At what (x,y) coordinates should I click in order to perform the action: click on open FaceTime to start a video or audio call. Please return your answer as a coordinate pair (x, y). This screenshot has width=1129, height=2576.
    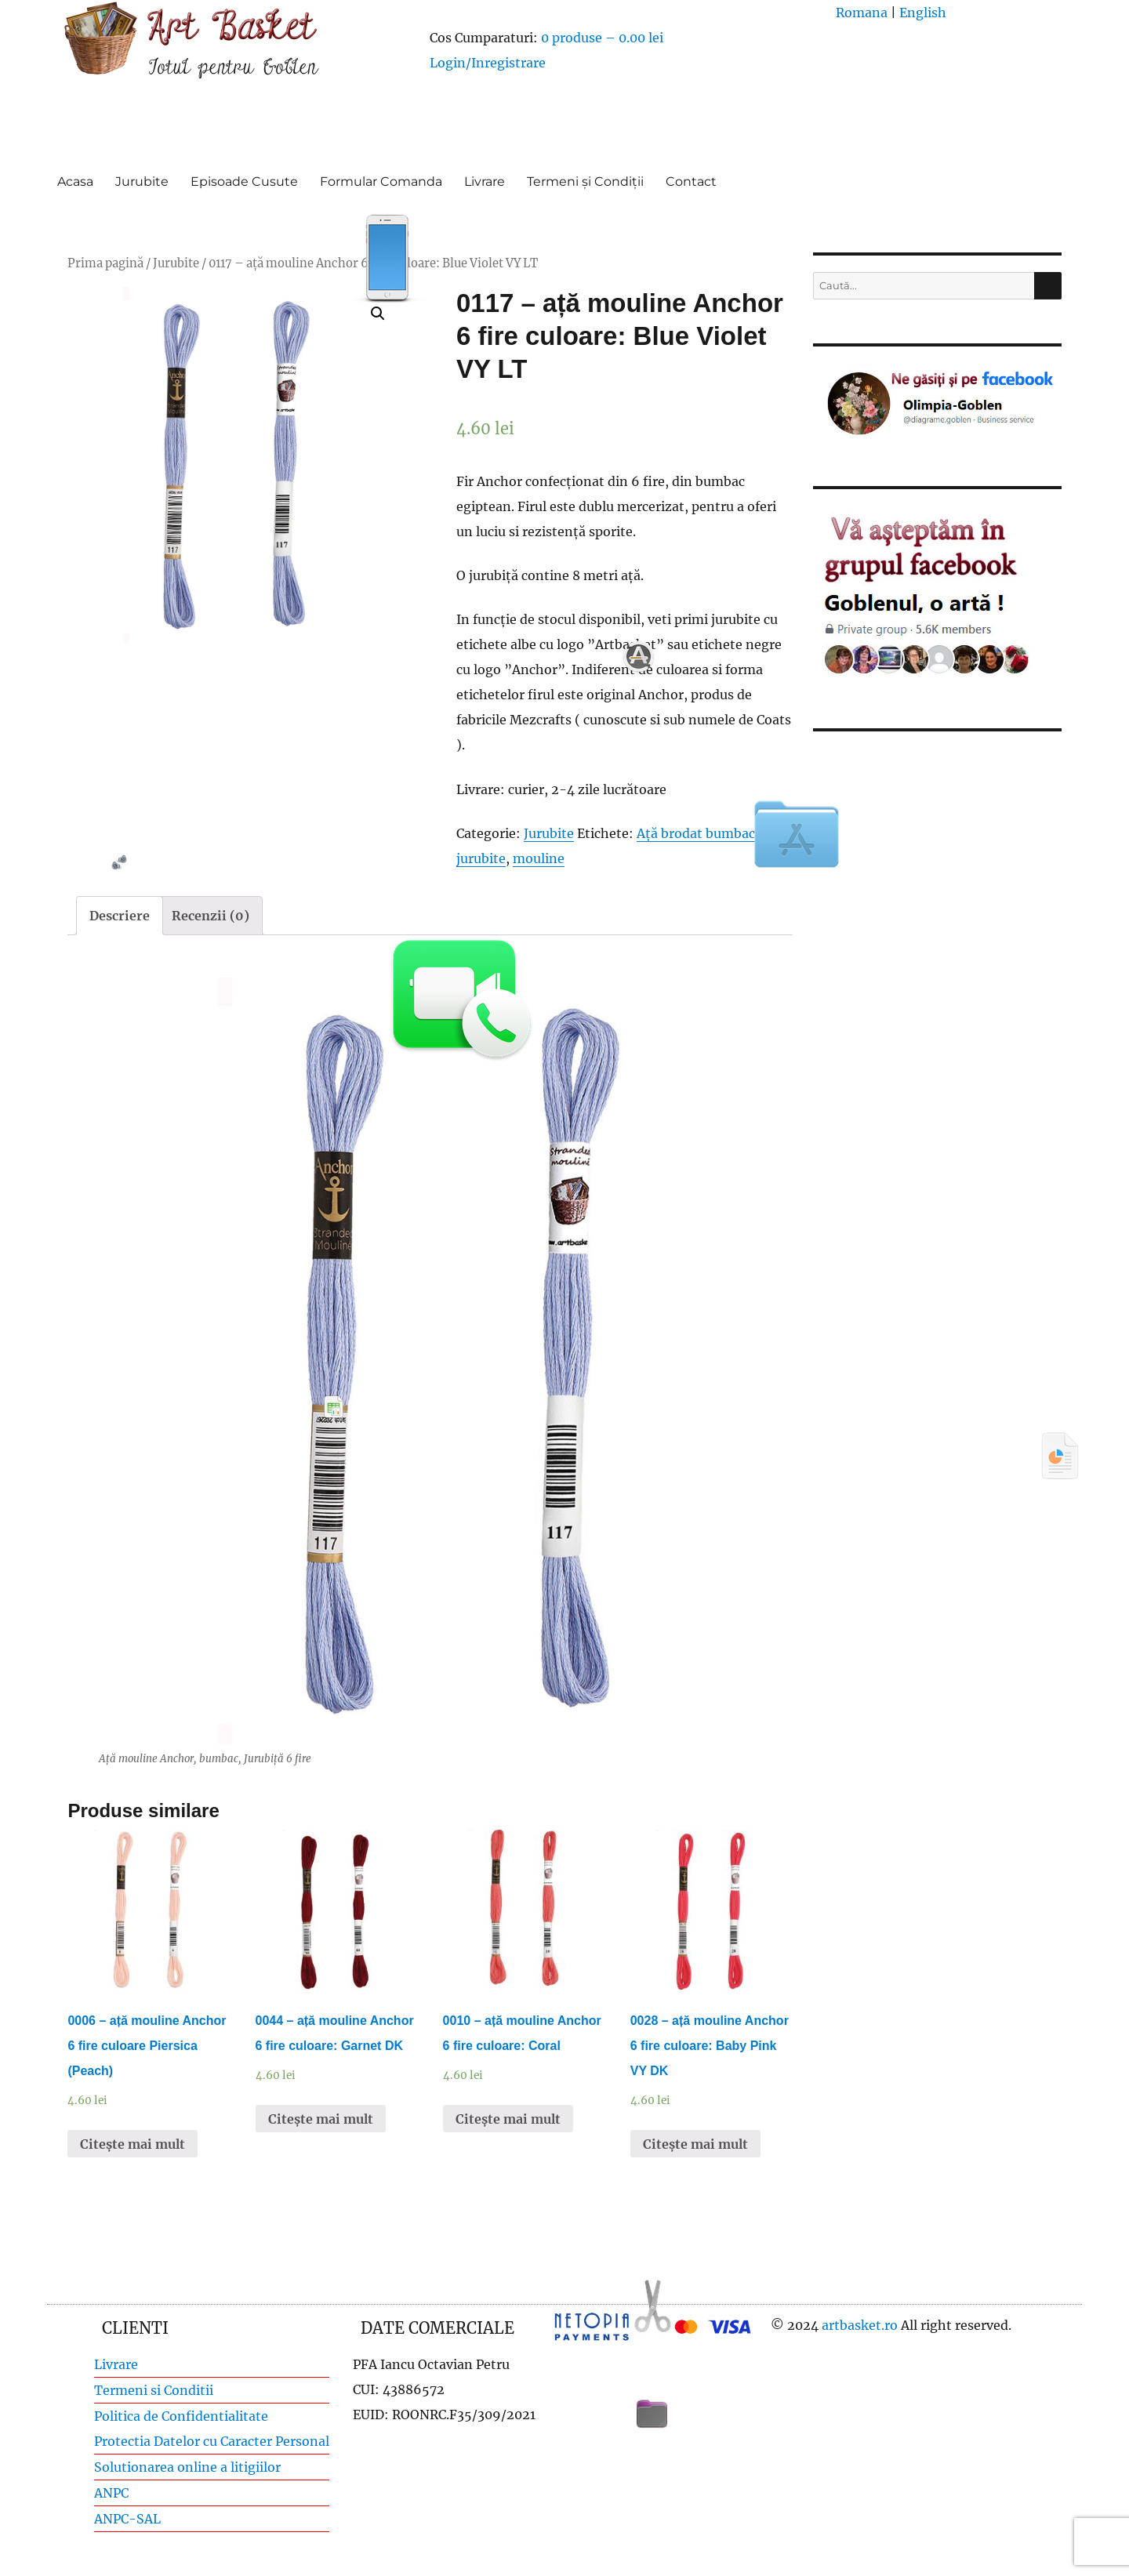
    Looking at the image, I should click on (458, 996).